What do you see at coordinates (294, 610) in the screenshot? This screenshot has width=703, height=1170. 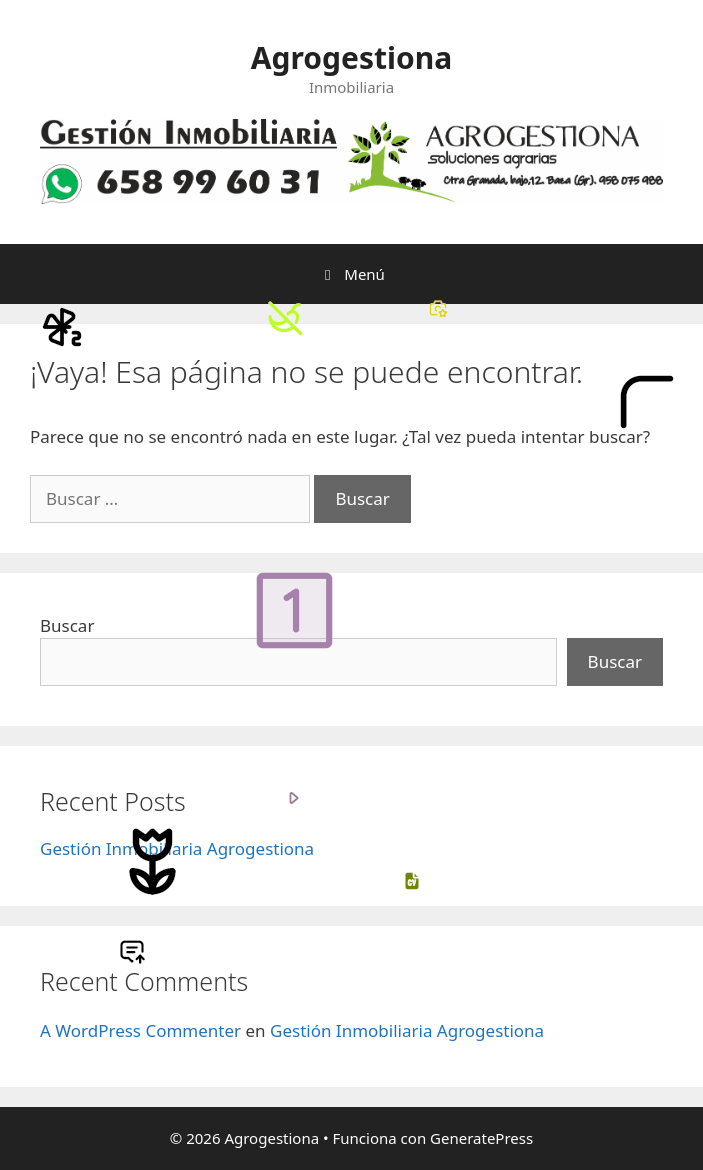 I see `indicates first item or step in a sequence` at bounding box center [294, 610].